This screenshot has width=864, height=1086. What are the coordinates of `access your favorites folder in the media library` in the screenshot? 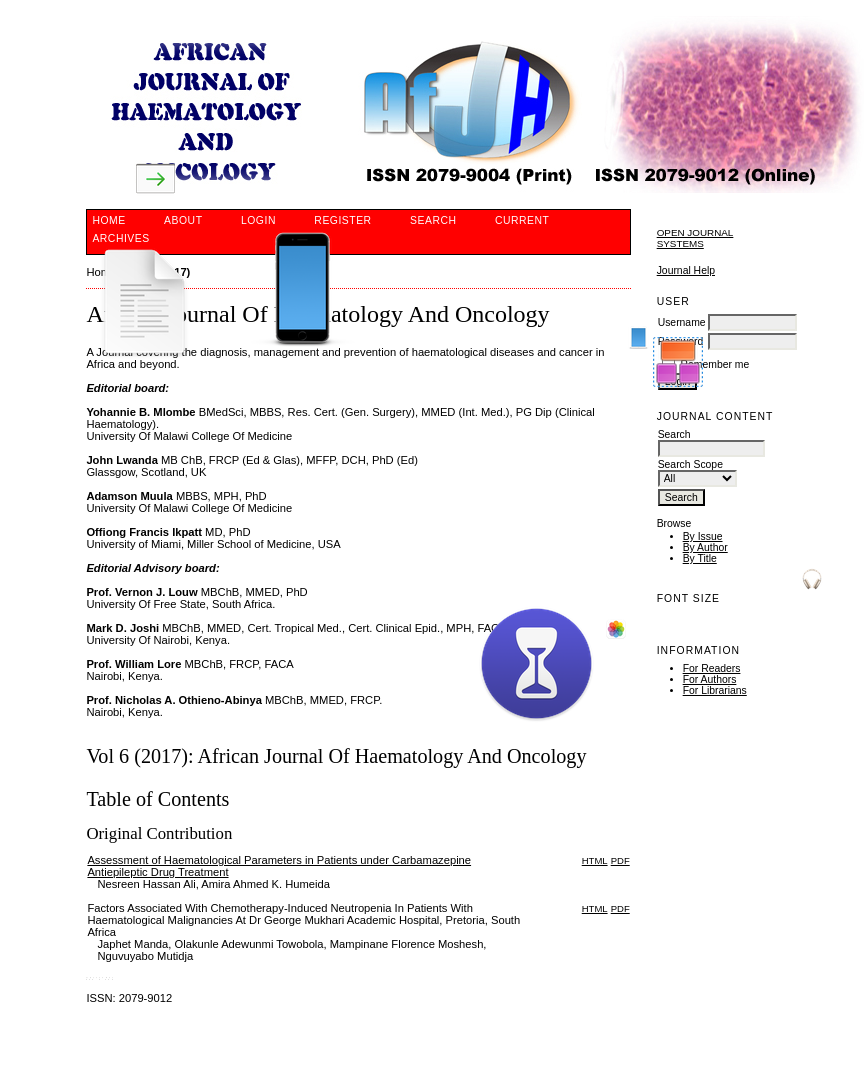 It's located at (524, 1001).